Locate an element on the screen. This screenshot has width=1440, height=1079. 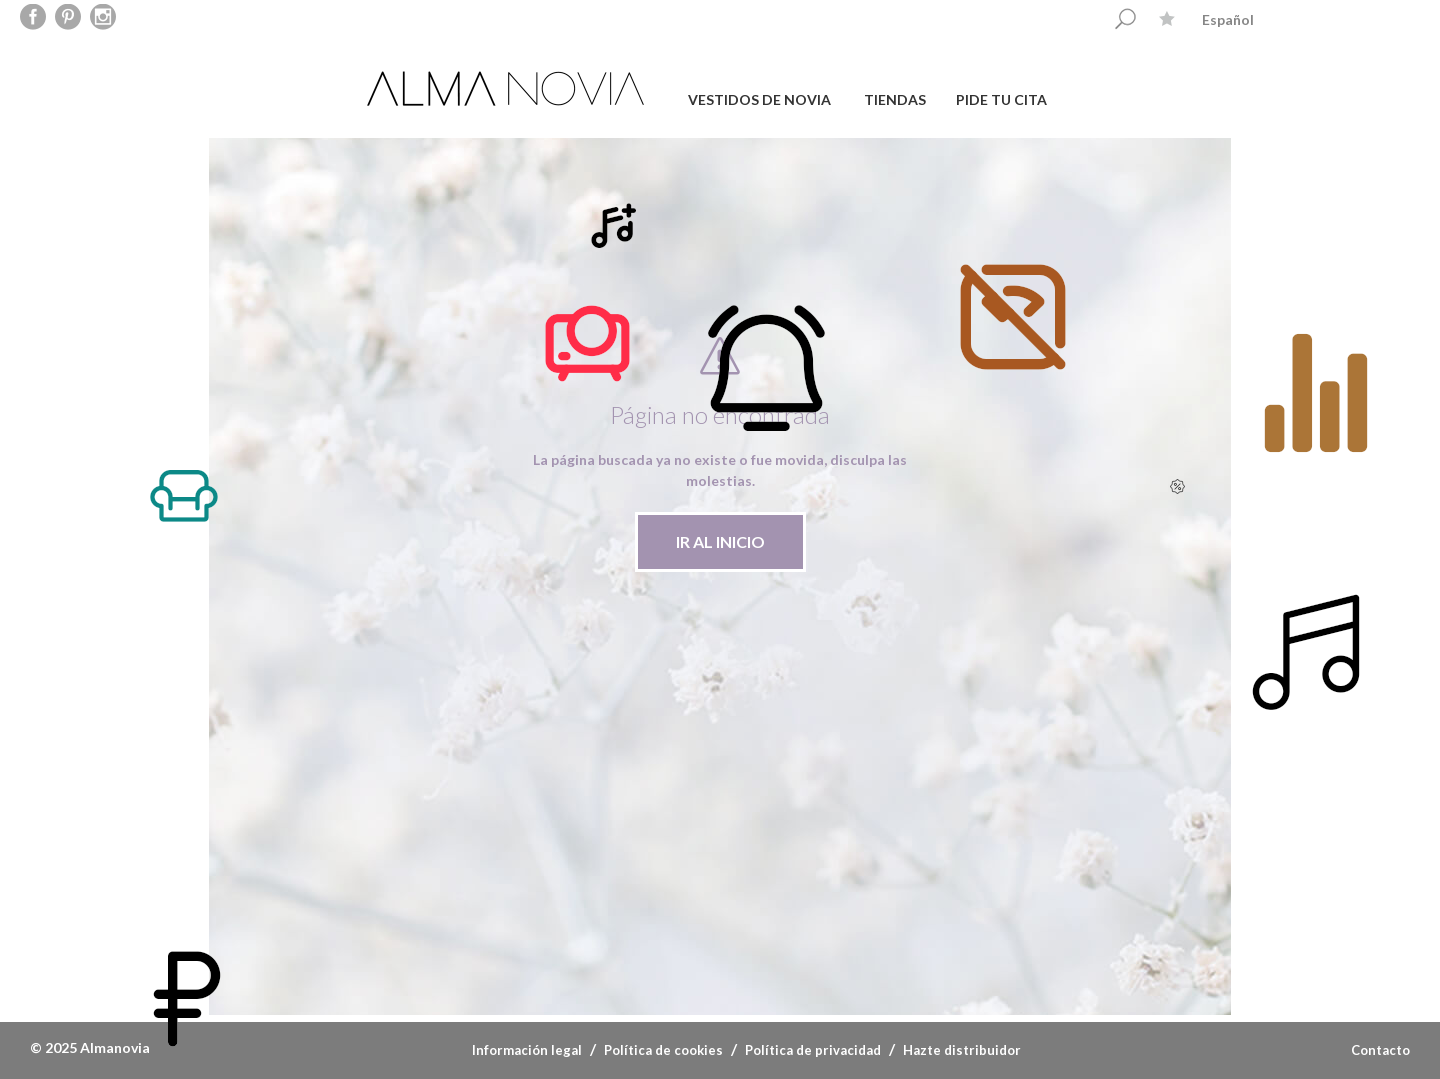
indicates scaling or resizing is disabled is located at coordinates (1013, 317).